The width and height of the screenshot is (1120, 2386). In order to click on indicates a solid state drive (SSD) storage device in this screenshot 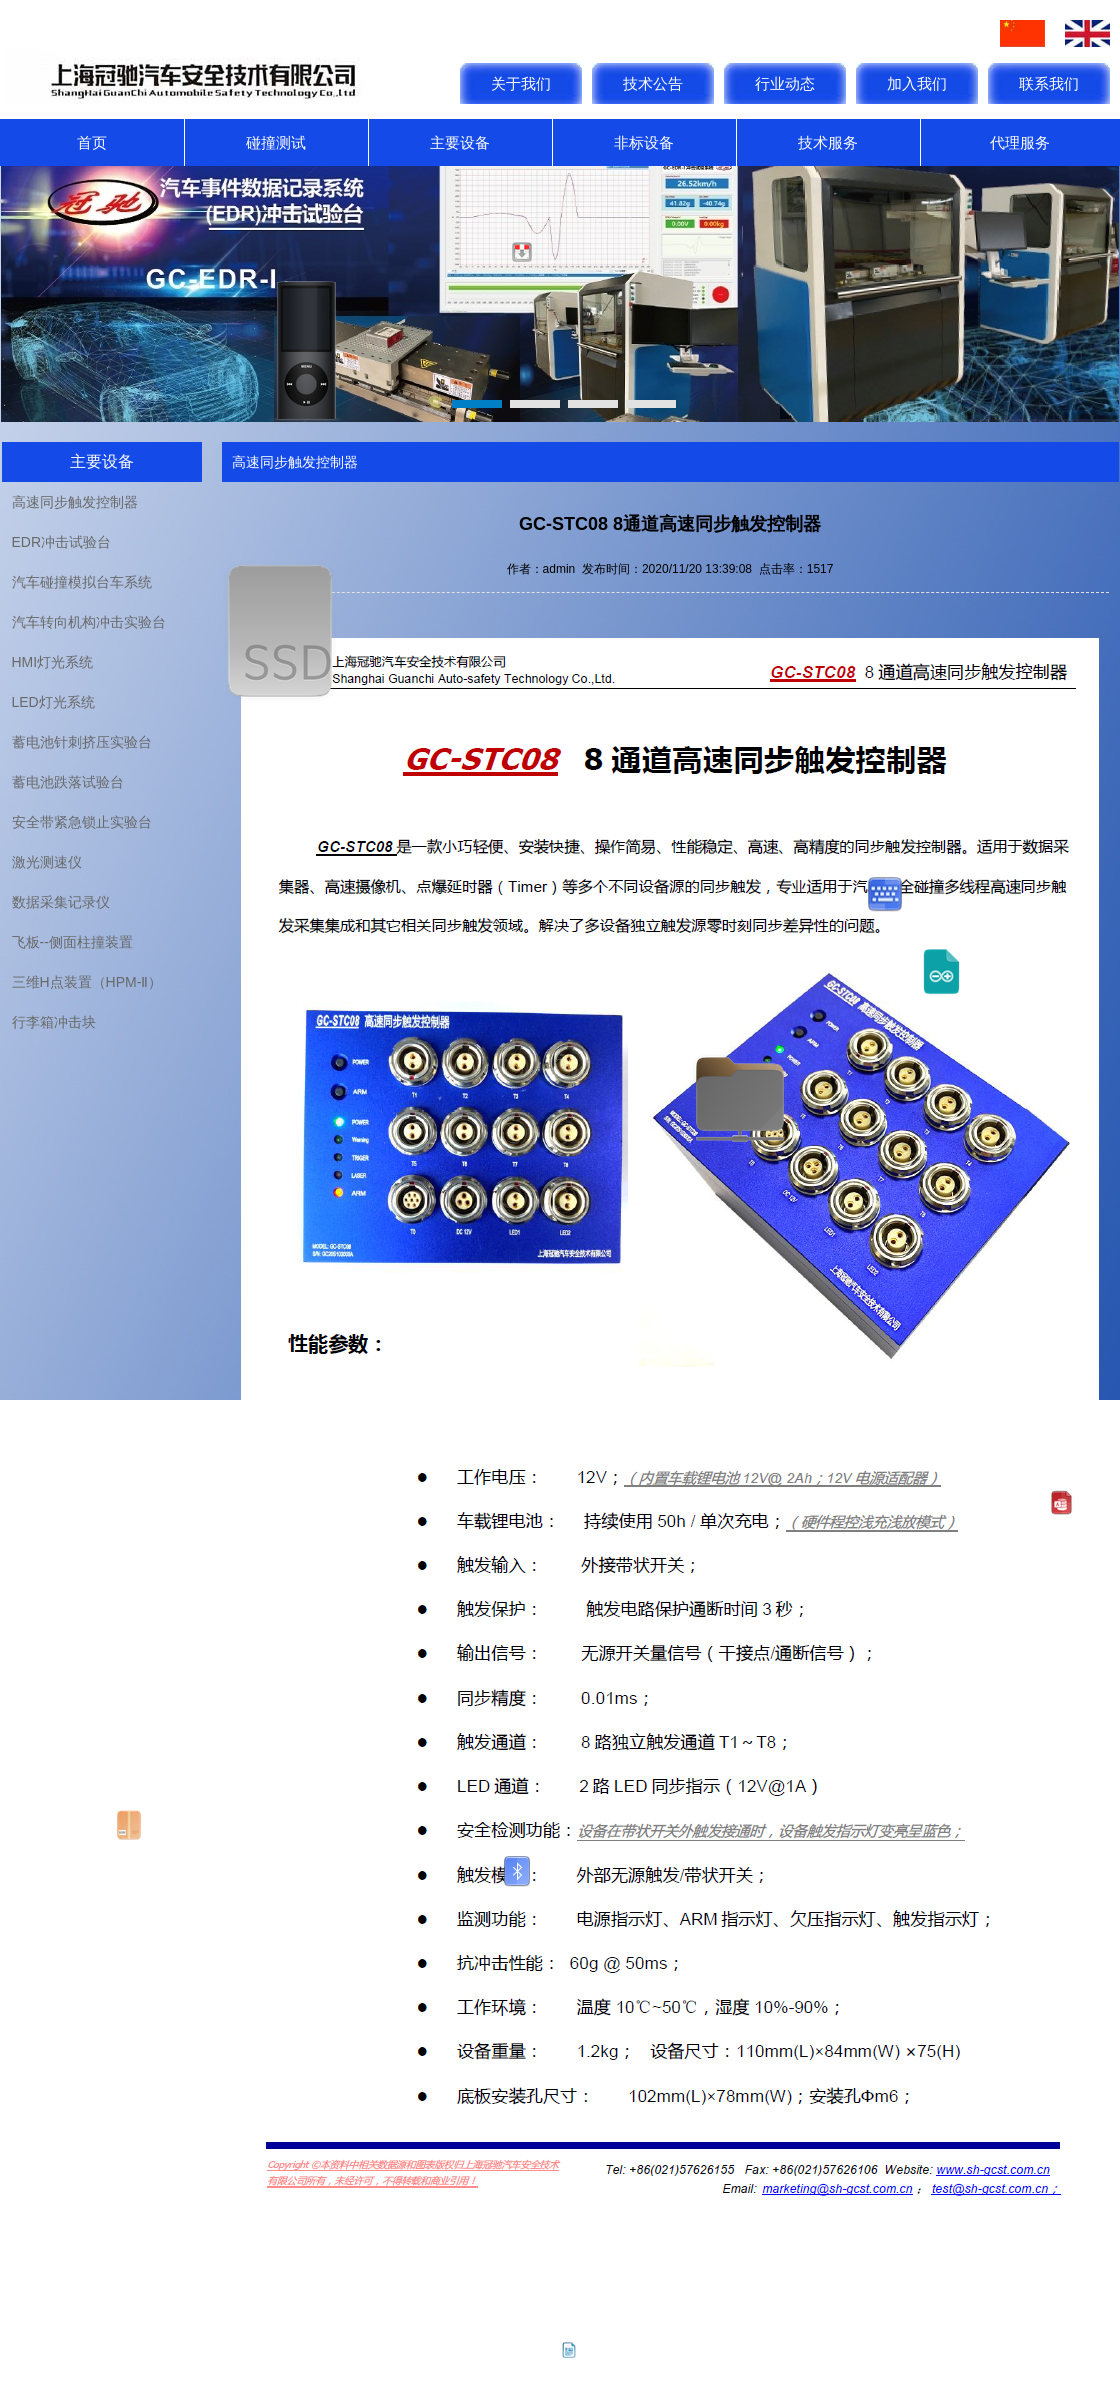, I will do `click(280, 631)`.